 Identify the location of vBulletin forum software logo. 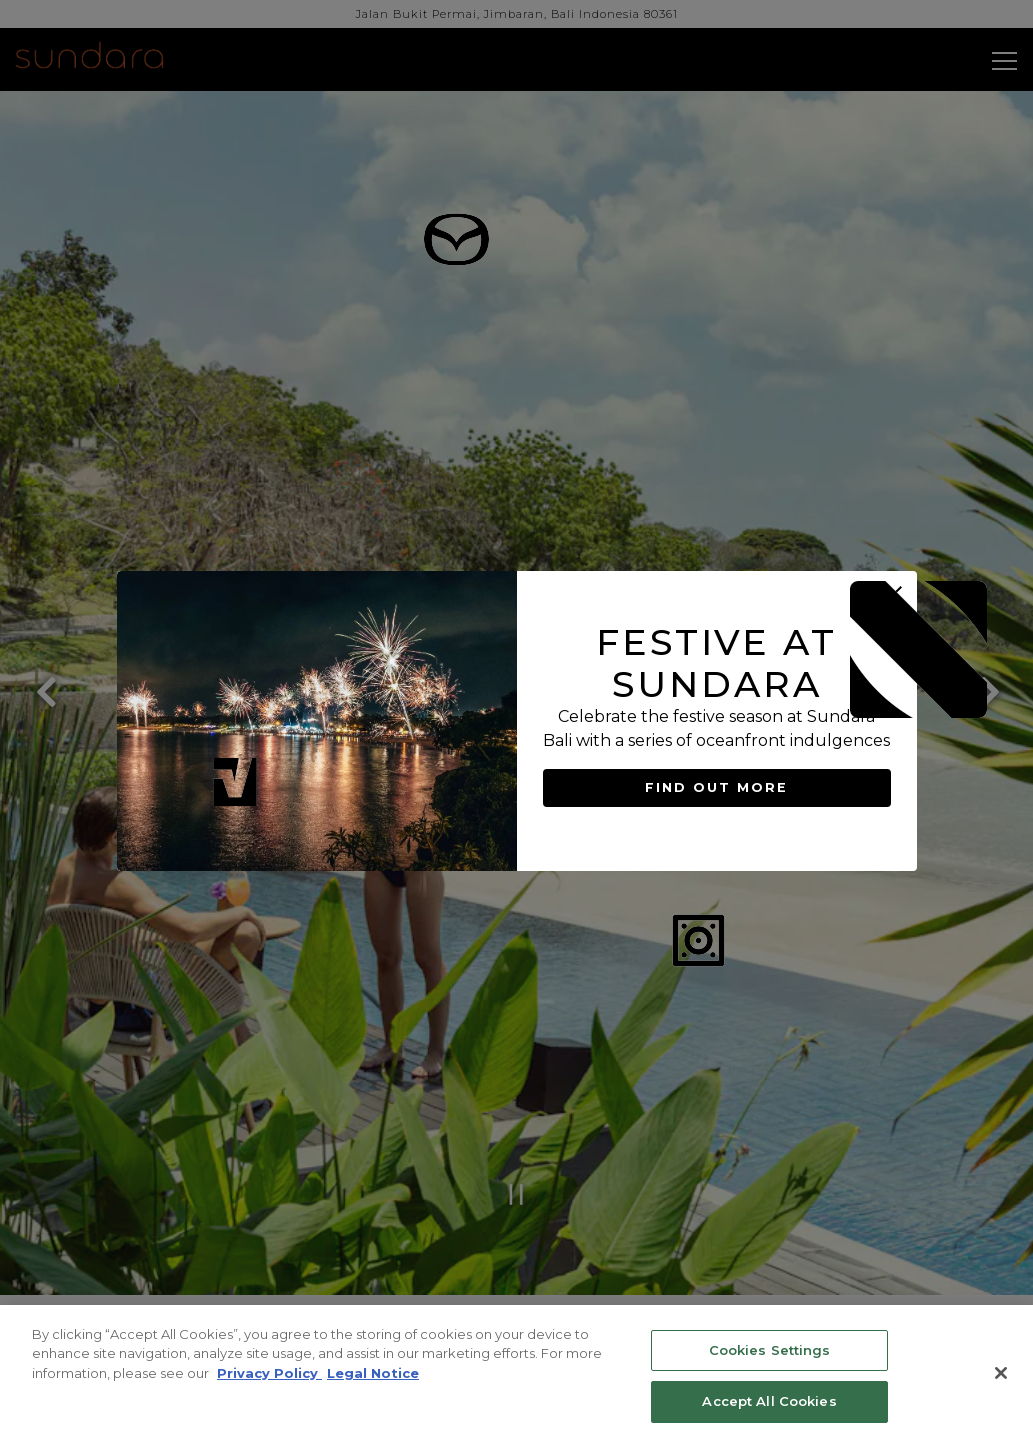
(235, 782).